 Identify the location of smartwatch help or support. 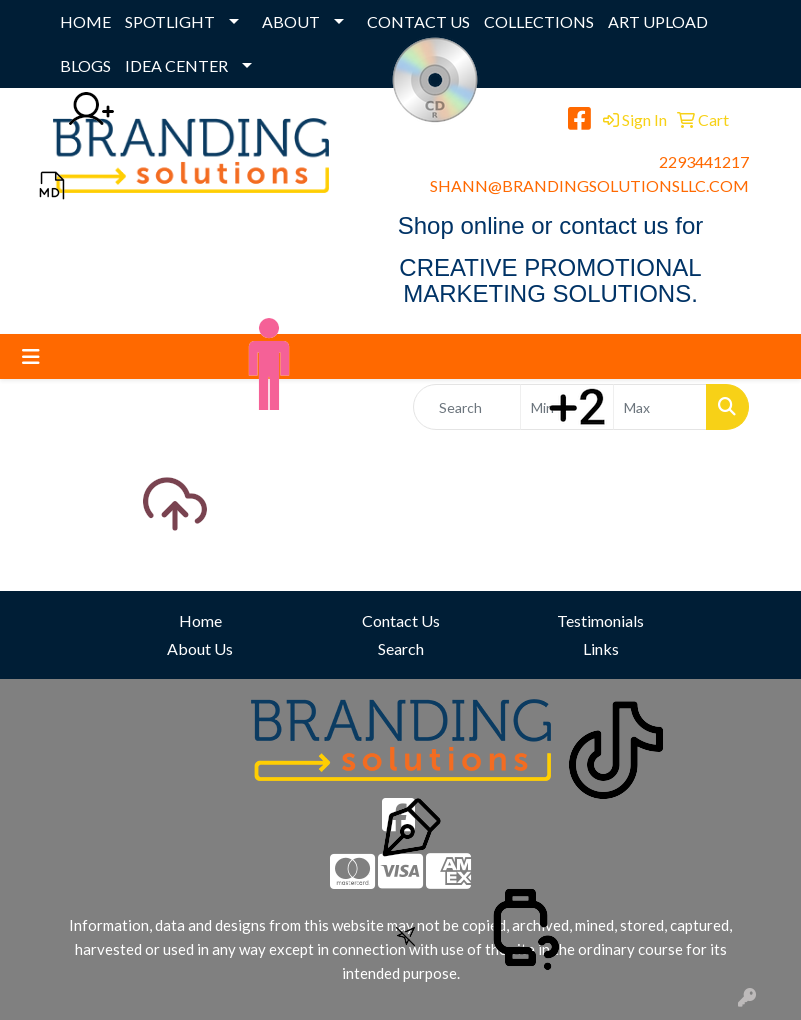
(520, 927).